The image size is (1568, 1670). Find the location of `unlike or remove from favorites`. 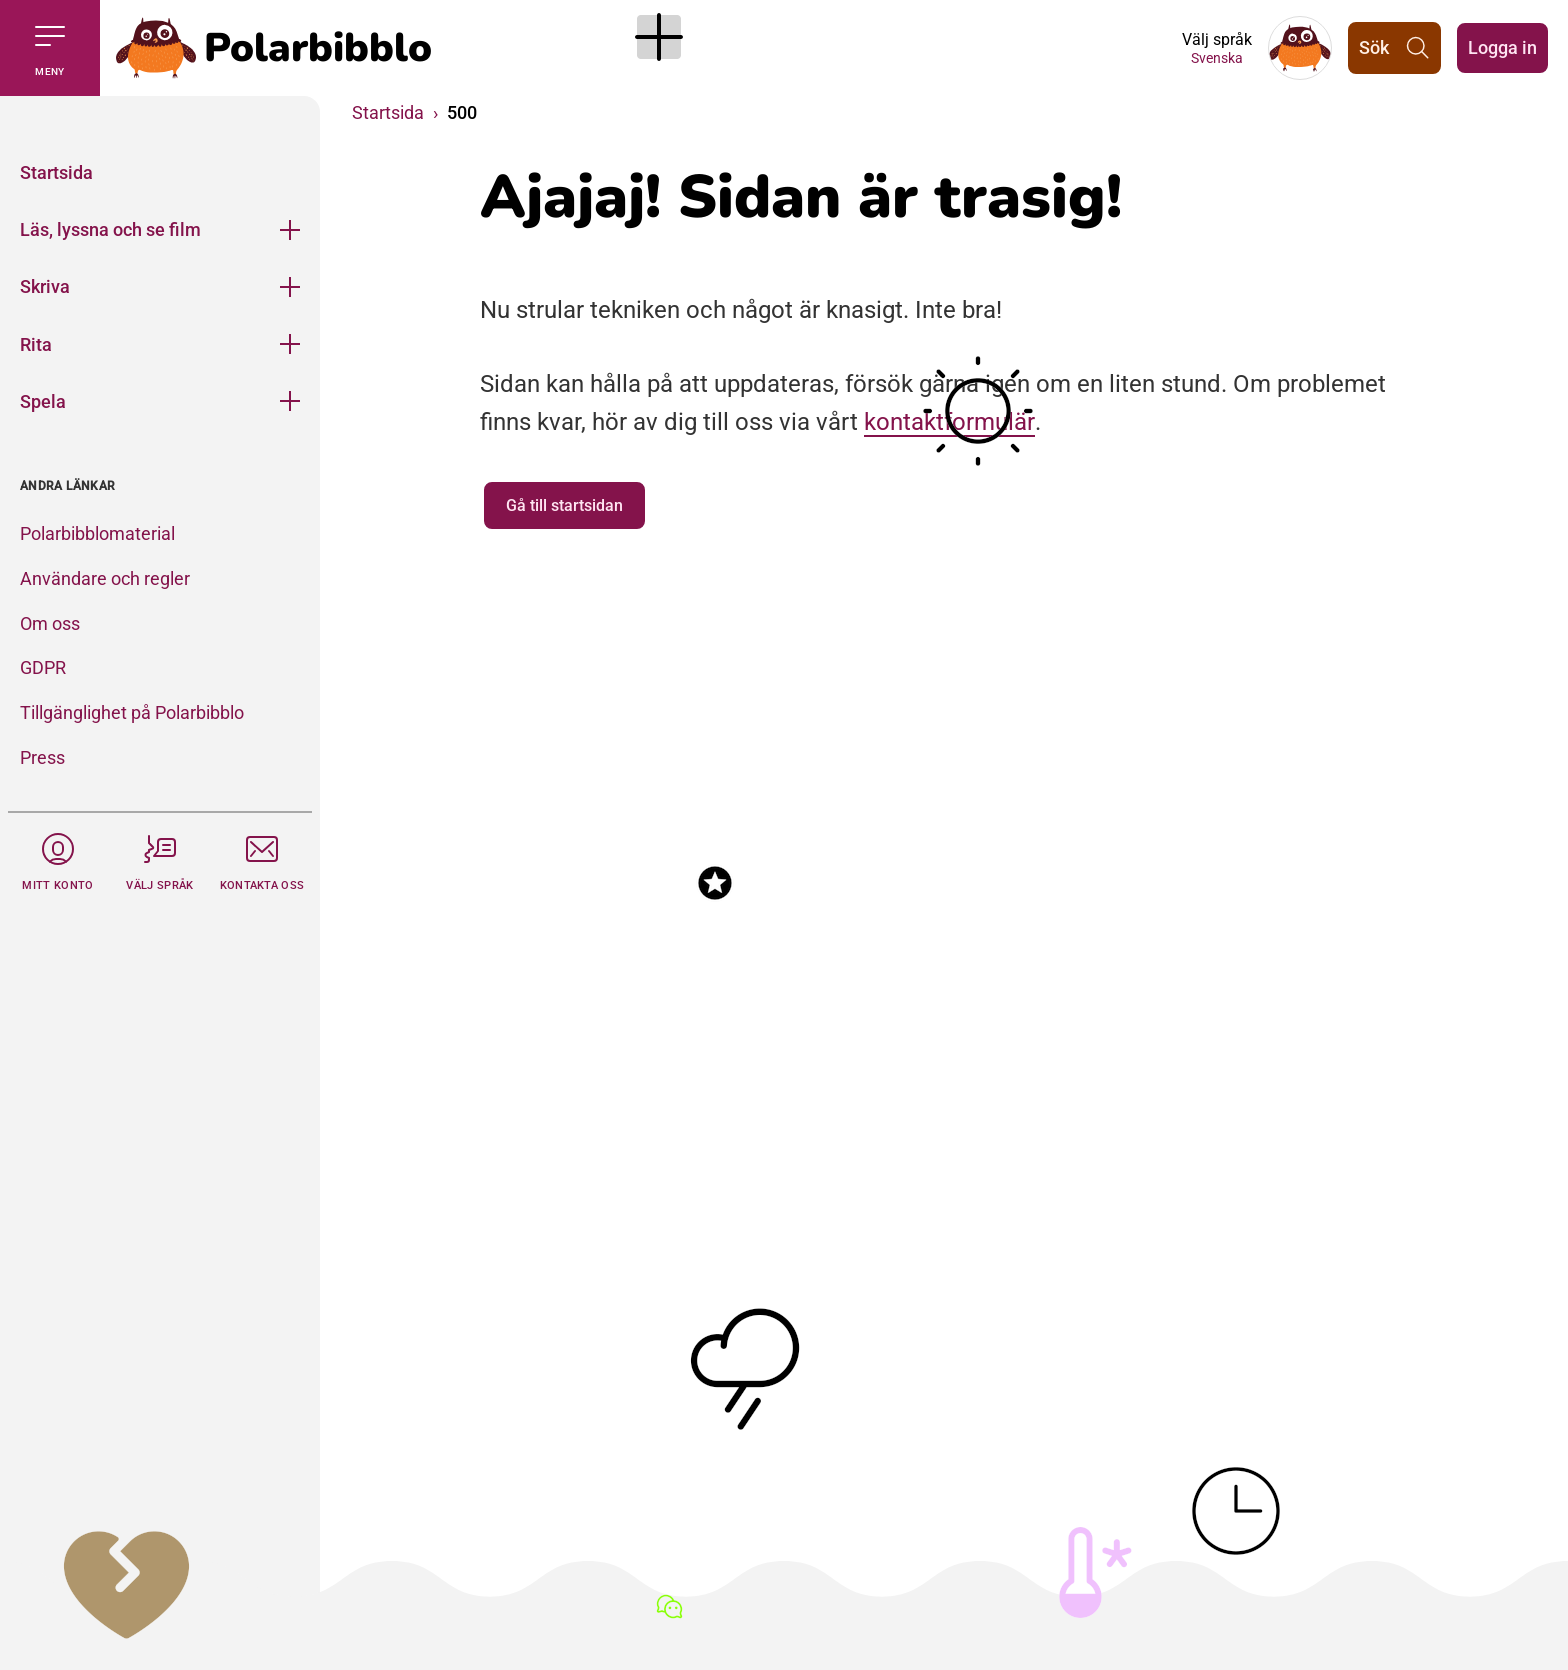

unlike or remove from favorites is located at coordinates (126, 1580).